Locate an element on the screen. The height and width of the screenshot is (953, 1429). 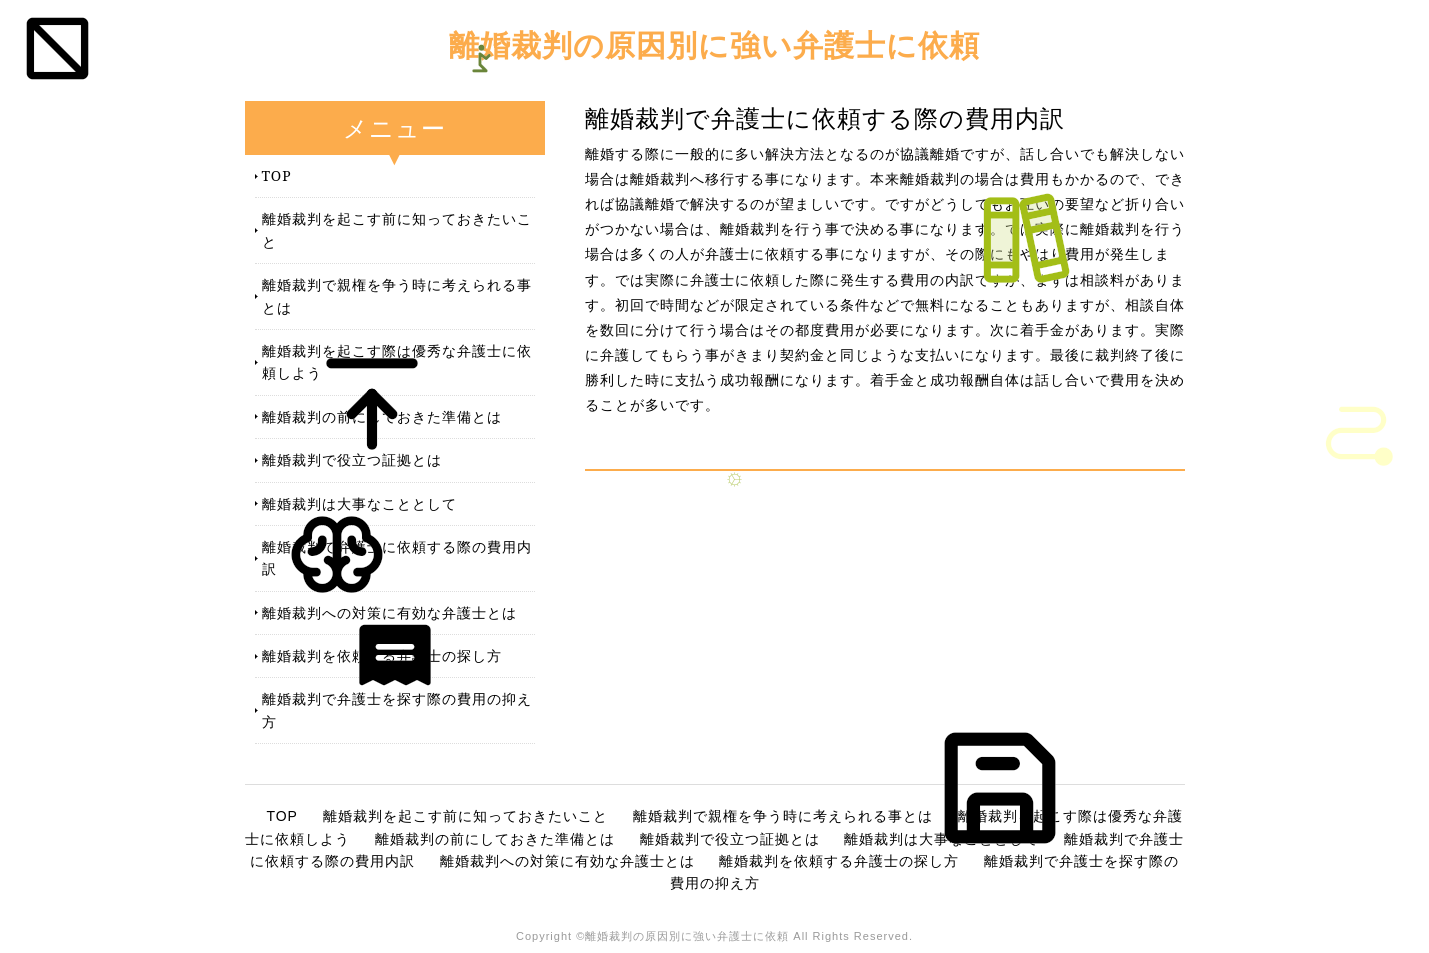
access settings or preferences is located at coordinates (734, 479).